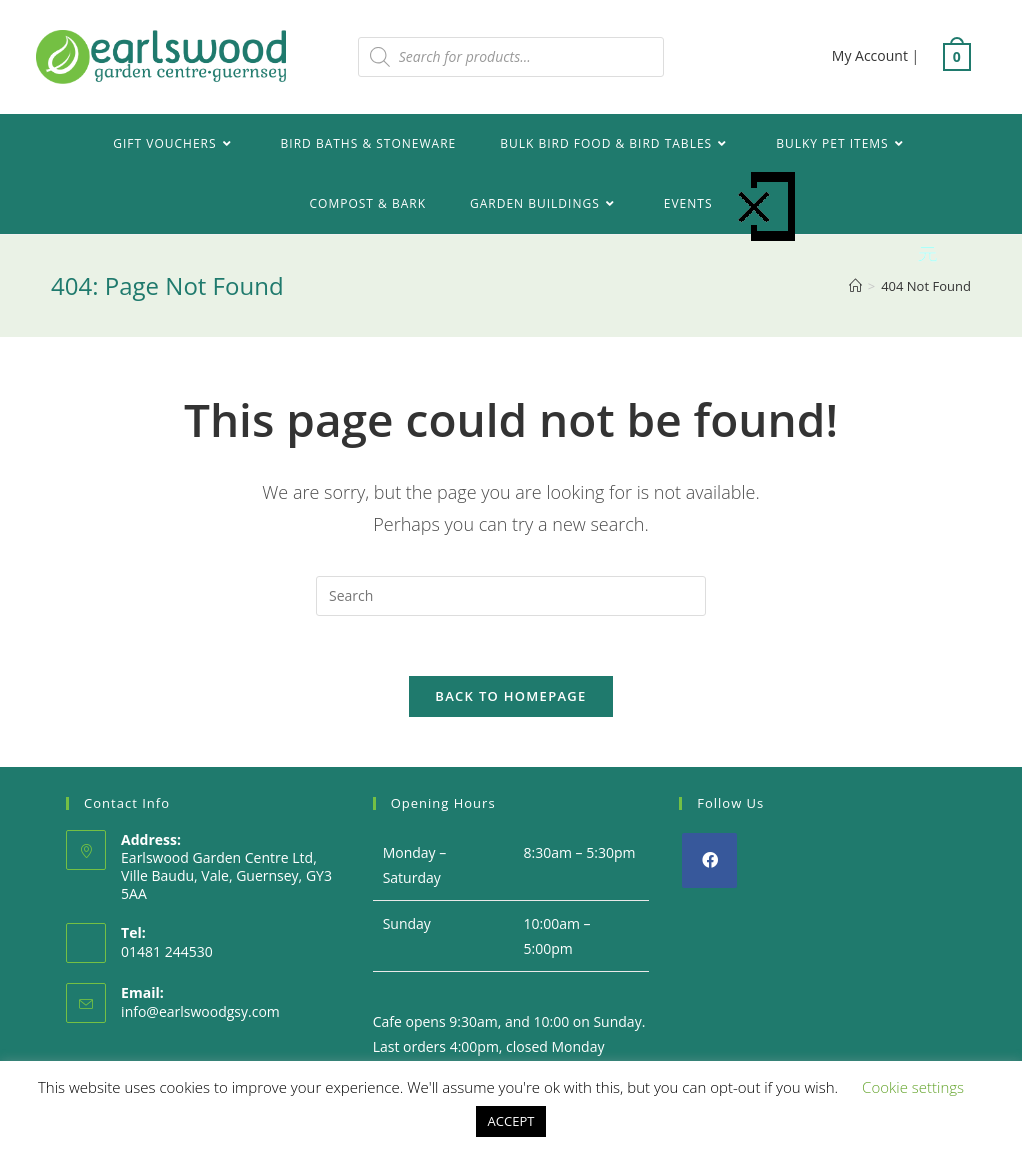 The image size is (1022, 1154). Describe the element at coordinates (766, 206) in the screenshot. I see `disconnect or unlink a mobile device` at that location.